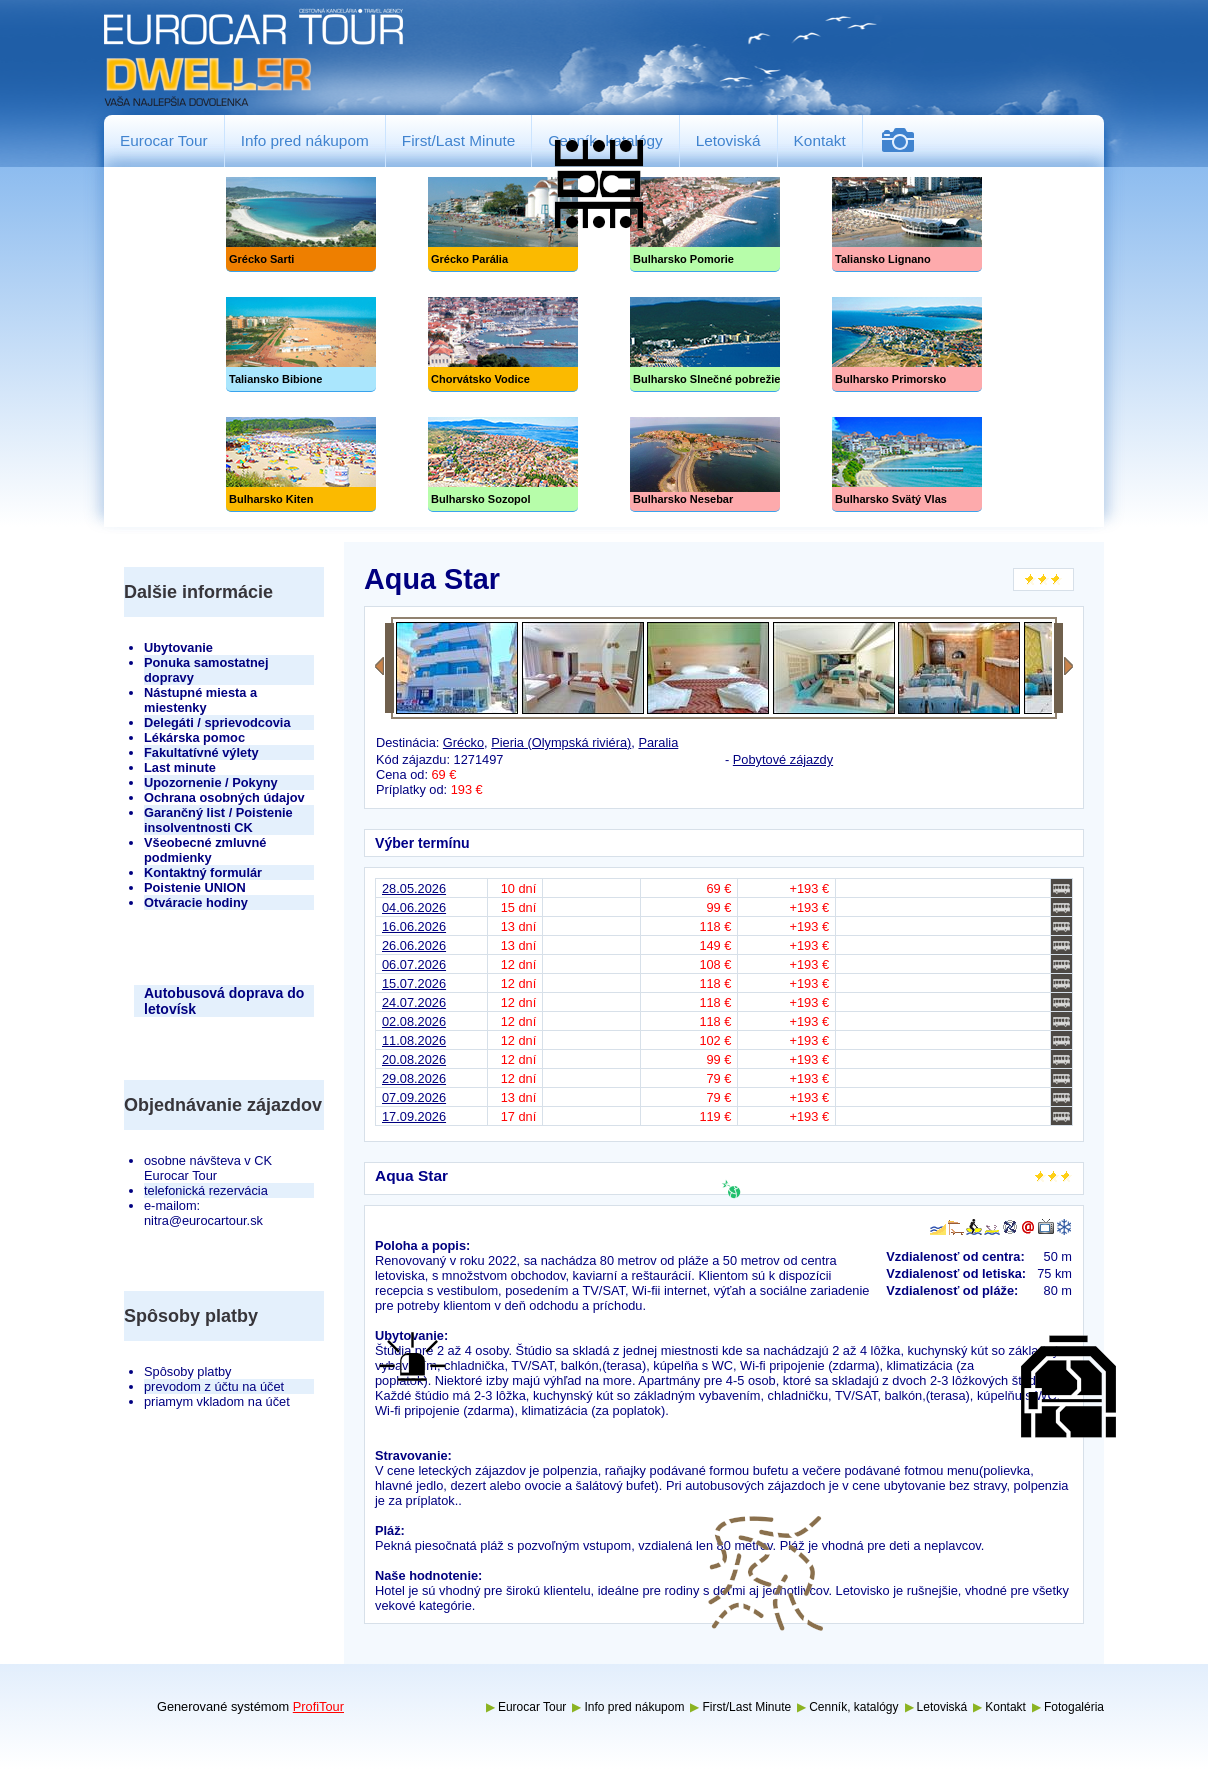 This screenshot has height=1769, width=1208. What do you see at coordinates (765, 1573) in the screenshot?
I see `indicates parasites or infection in a health/medical game` at bounding box center [765, 1573].